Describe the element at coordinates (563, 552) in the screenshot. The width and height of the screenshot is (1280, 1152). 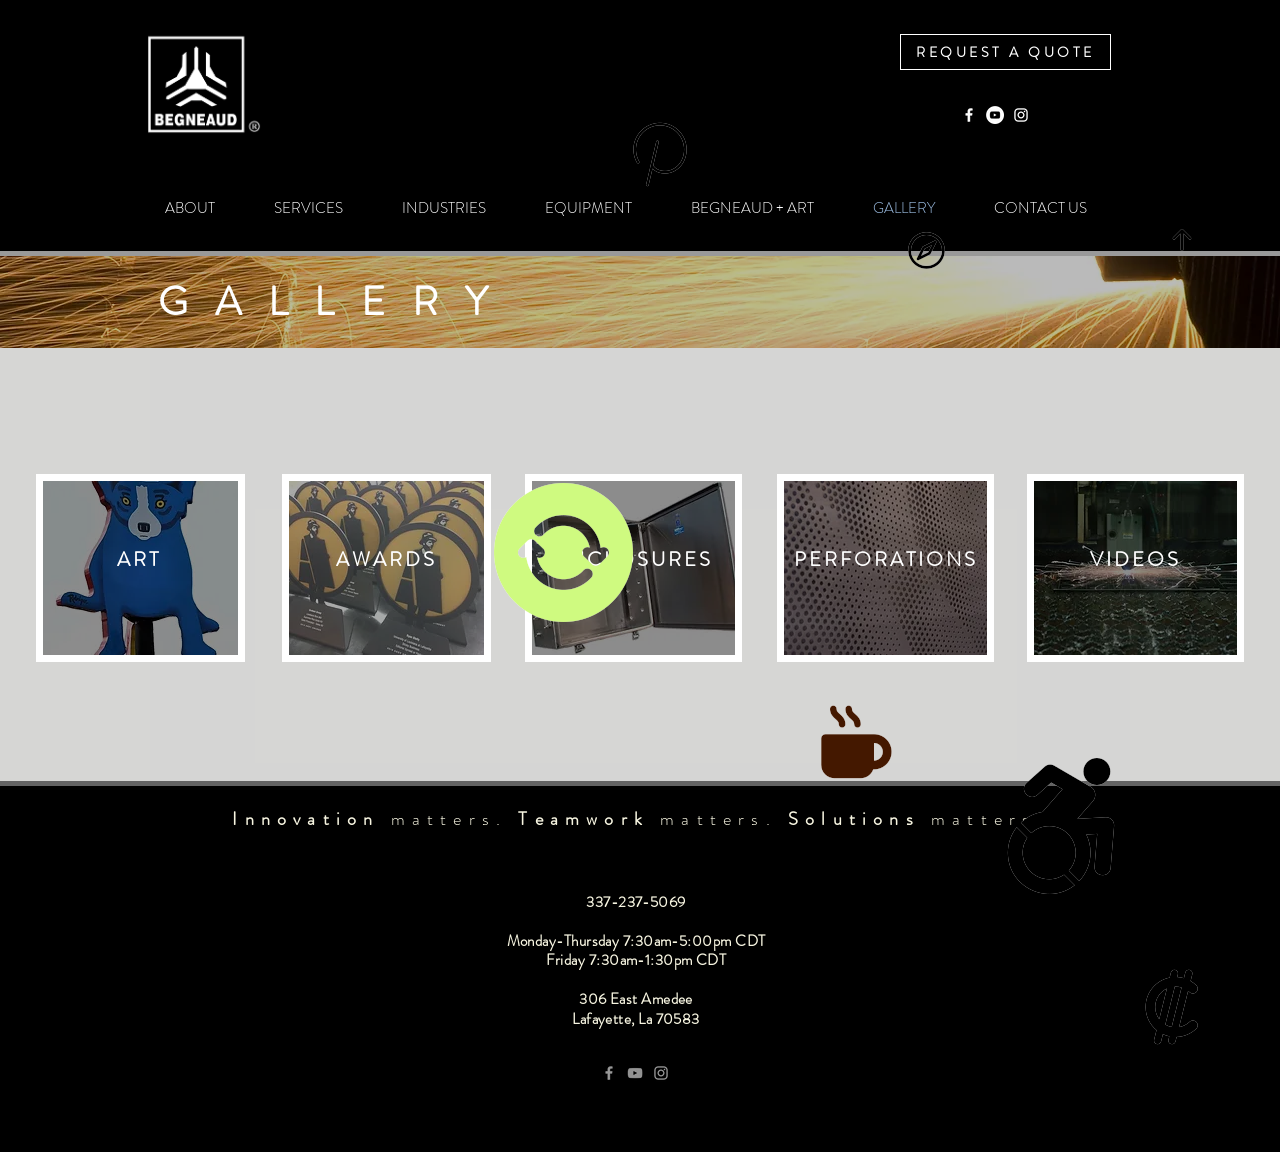
I see `sync data or refresh content` at that location.